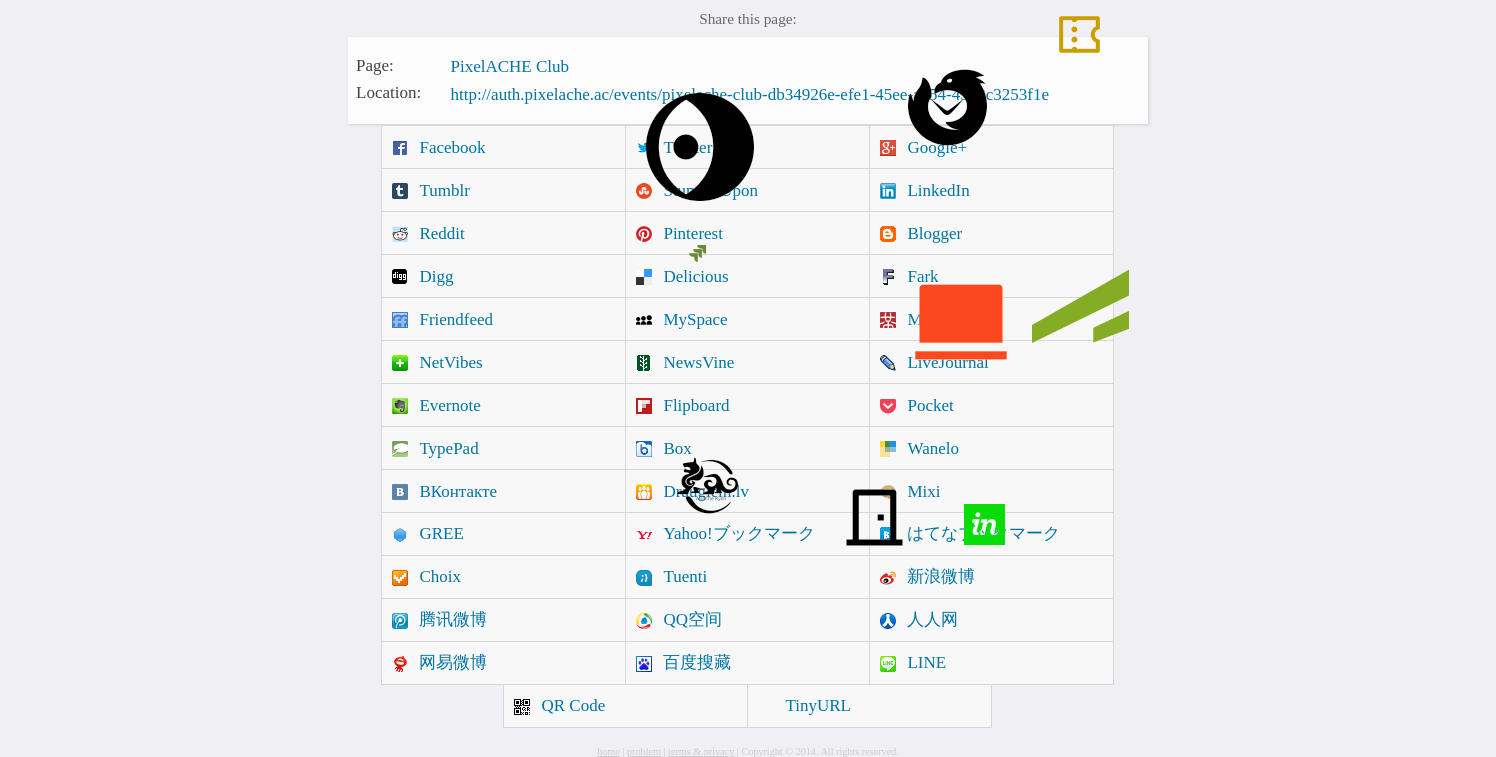  Describe the element at coordinates (874, 517) in the screenshot. I see `exit or log out of the application` at that location.